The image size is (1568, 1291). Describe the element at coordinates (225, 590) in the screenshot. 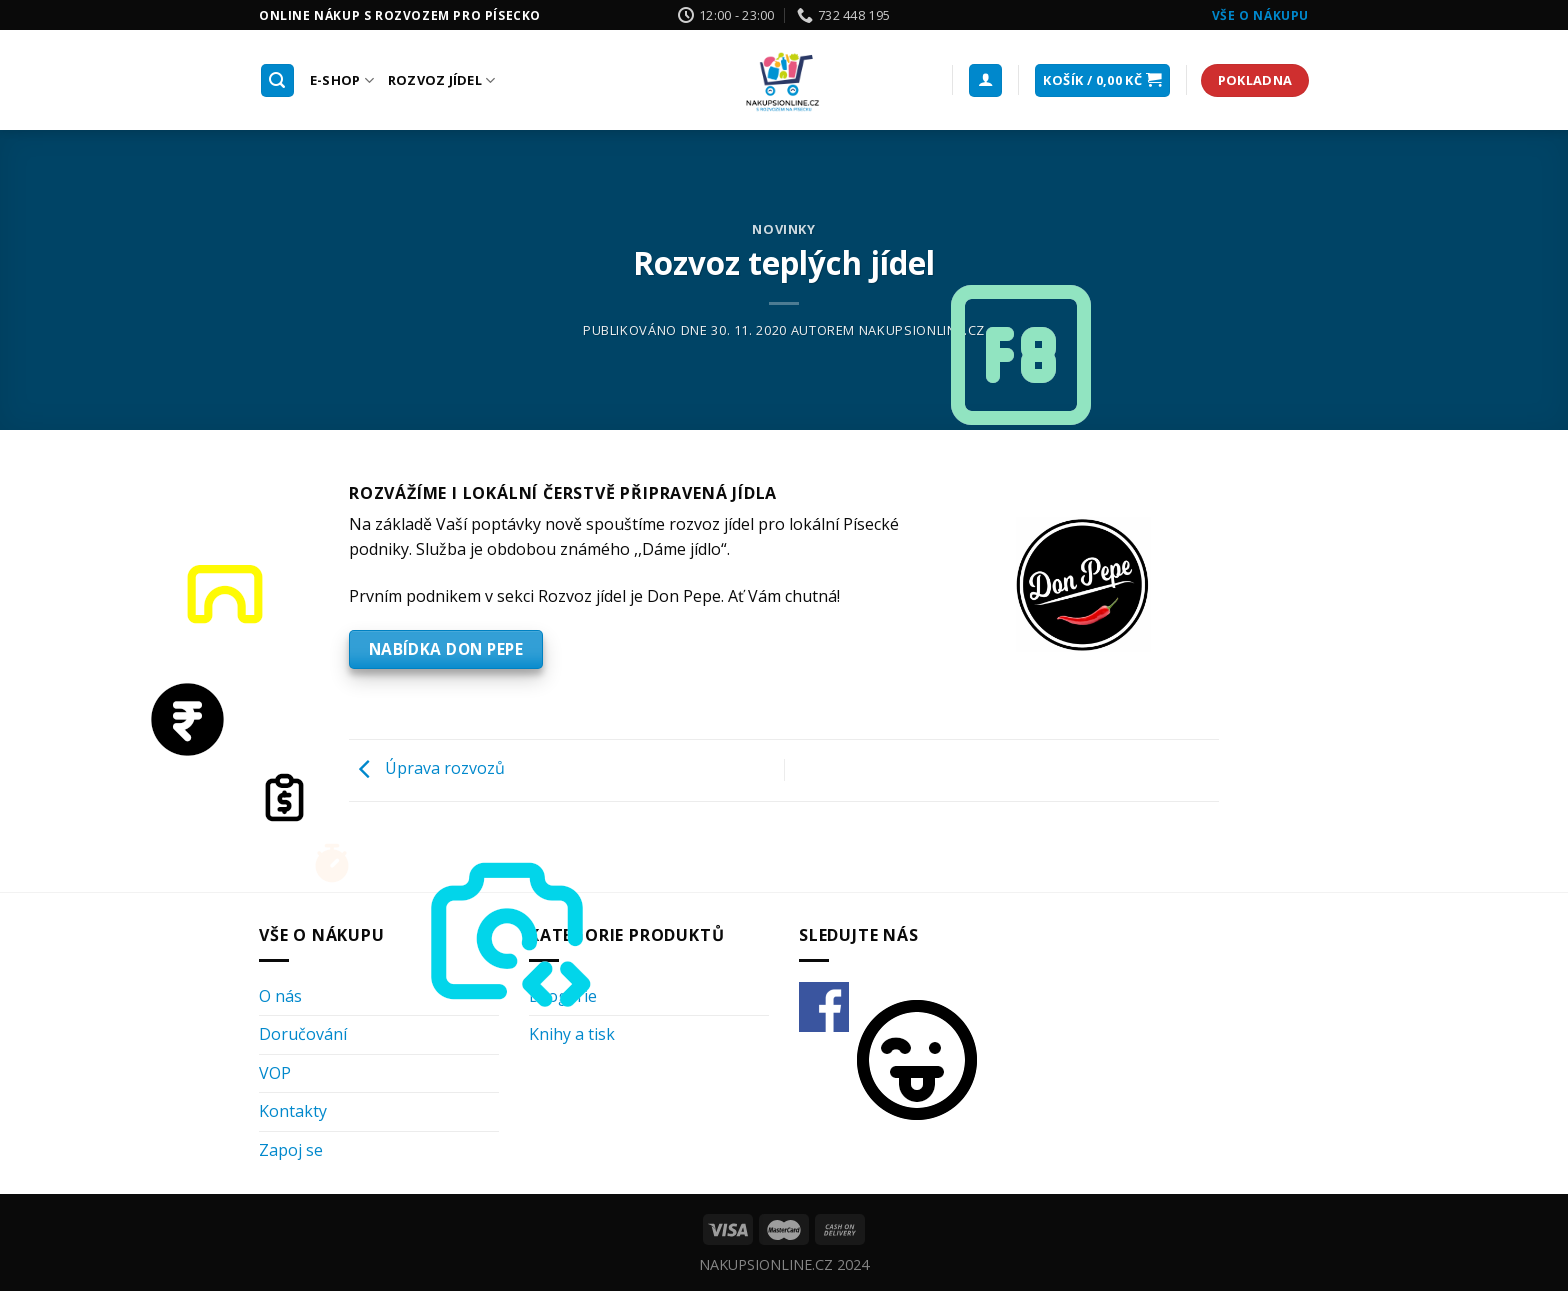

I see `view bridge or infrastructure information` at that location.